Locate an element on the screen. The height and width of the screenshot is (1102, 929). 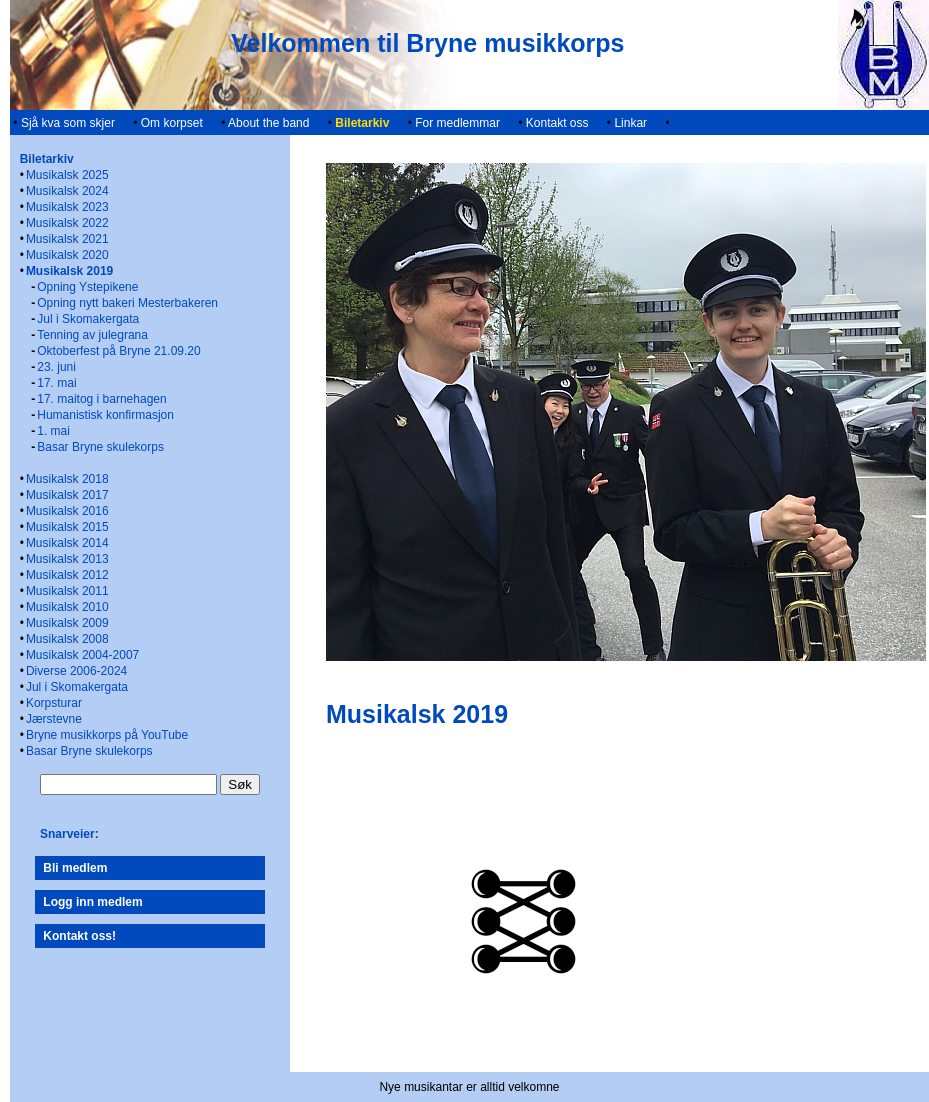
toggle light or illumination in-game is located at coordinates (857, 19).